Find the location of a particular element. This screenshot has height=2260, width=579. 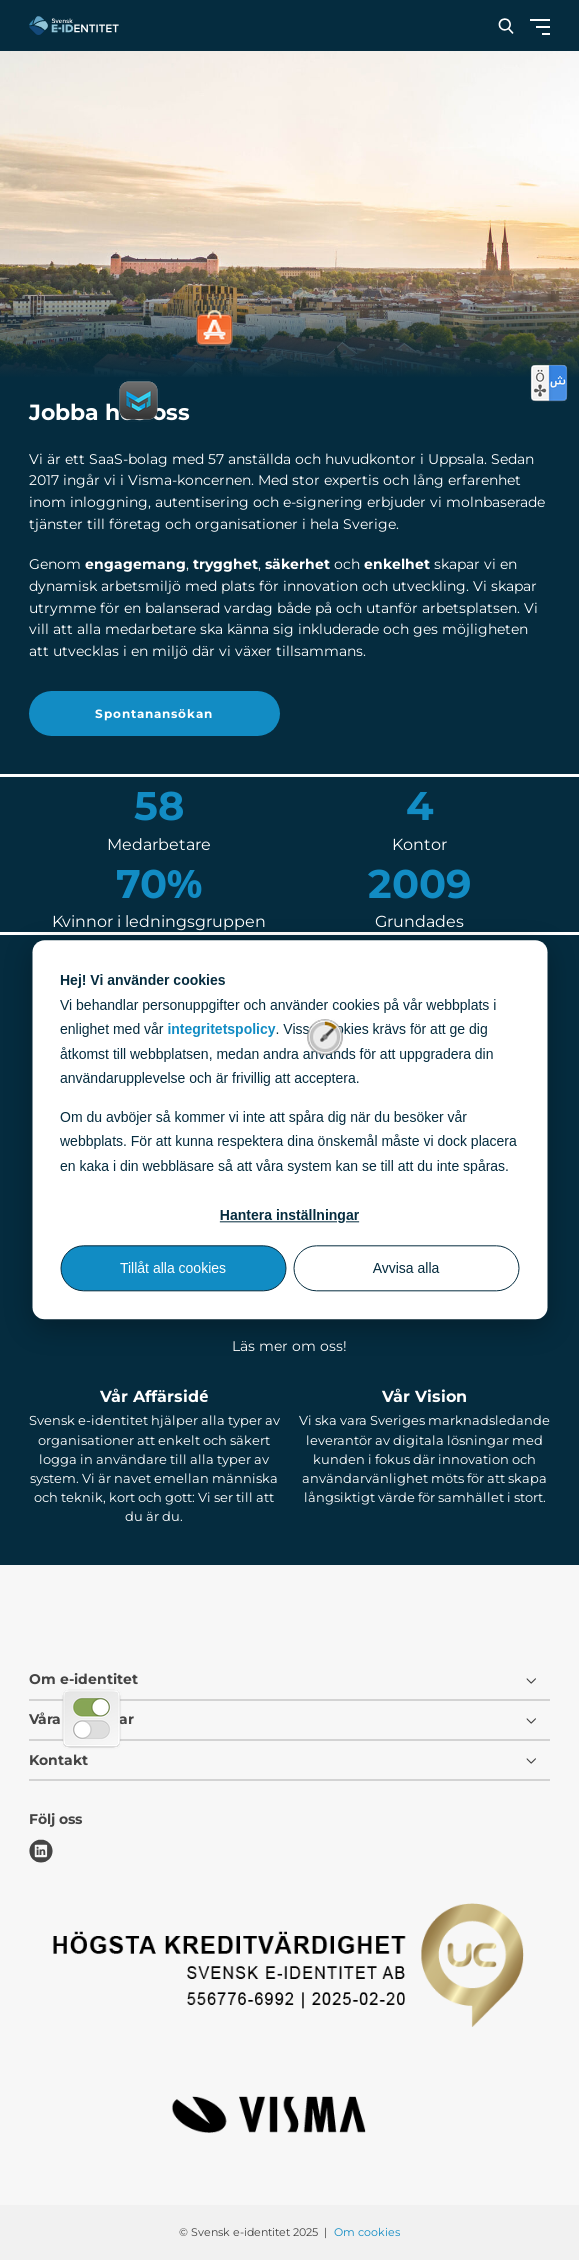

open gnome tweaks settings is located at coordinates (91, 1718).